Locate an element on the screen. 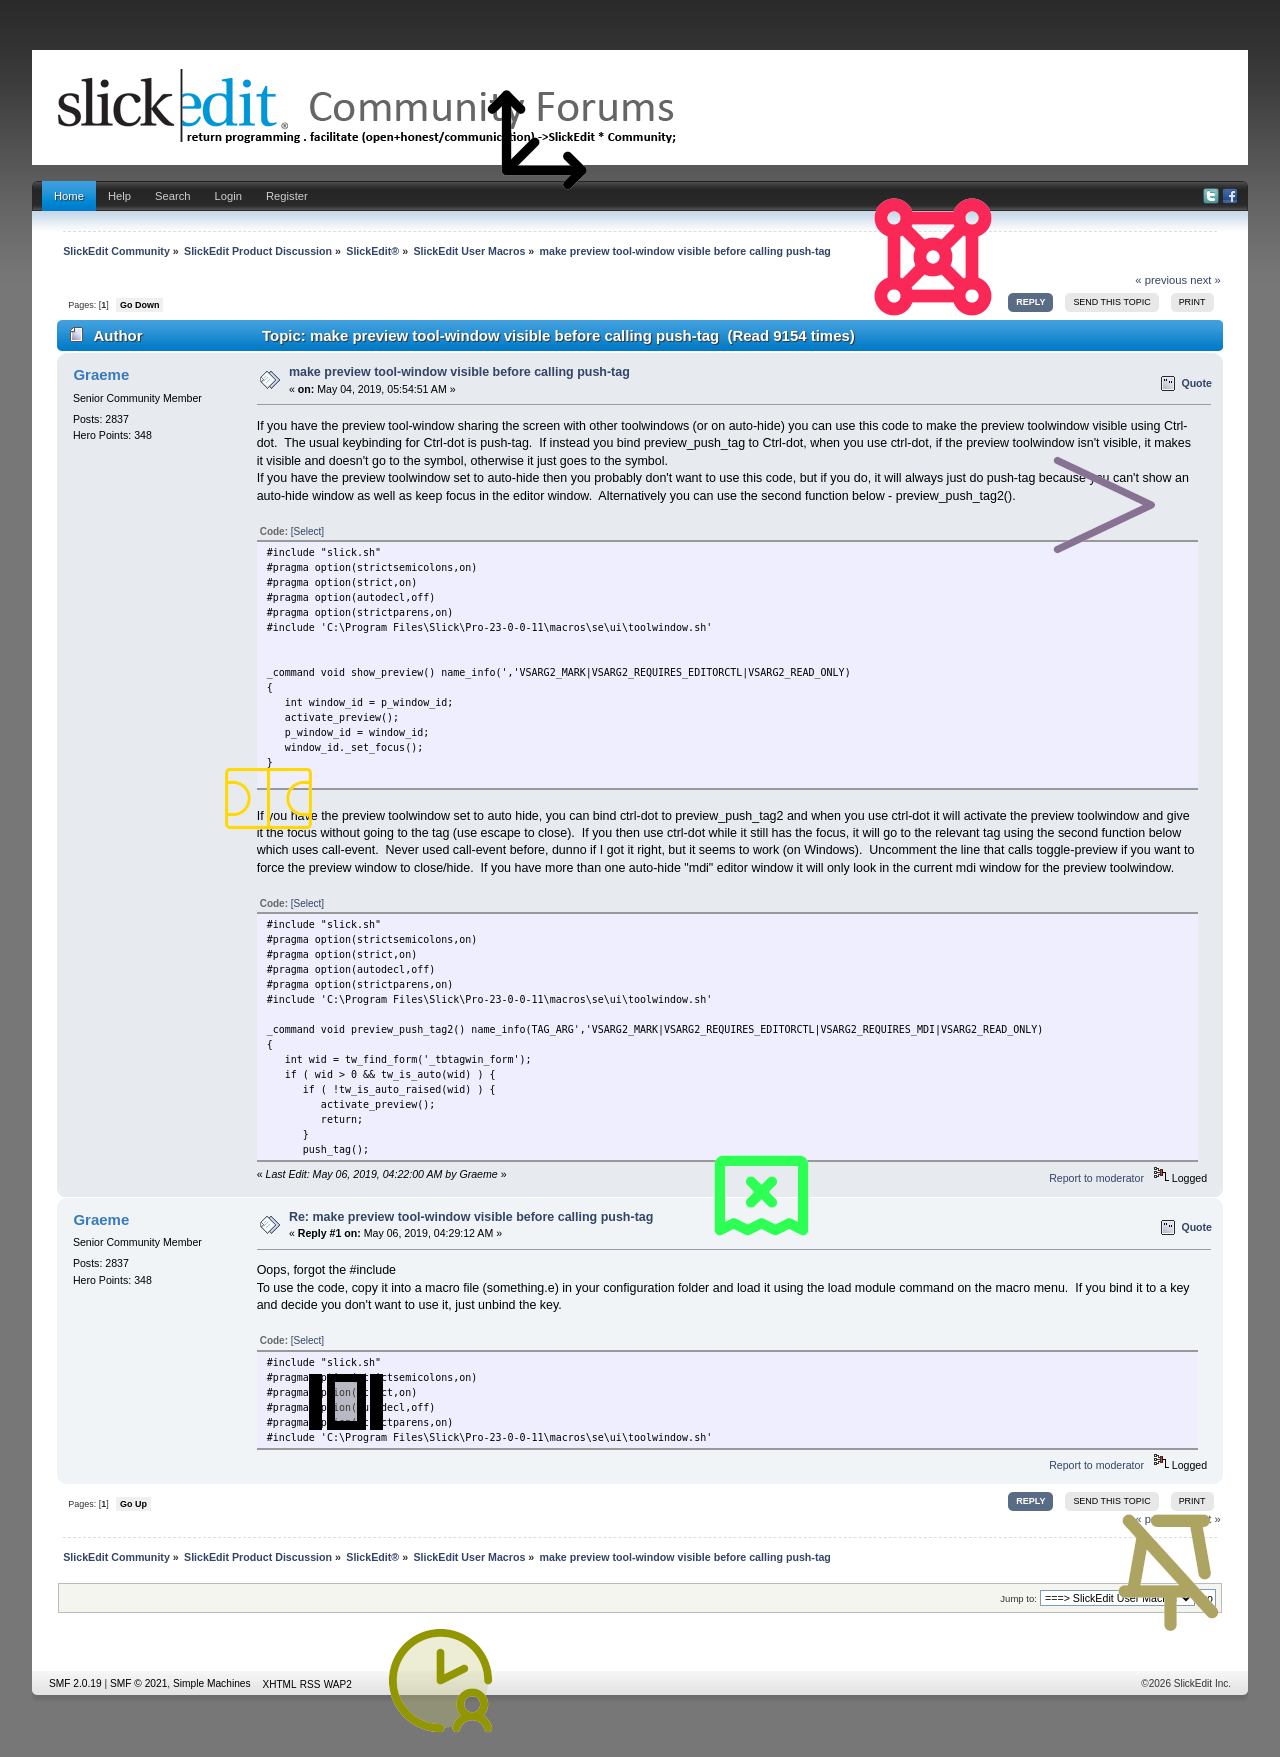 The height and width of the screenshot is (1757, 1280). view user activity history is located at coordinates (440, 1680).